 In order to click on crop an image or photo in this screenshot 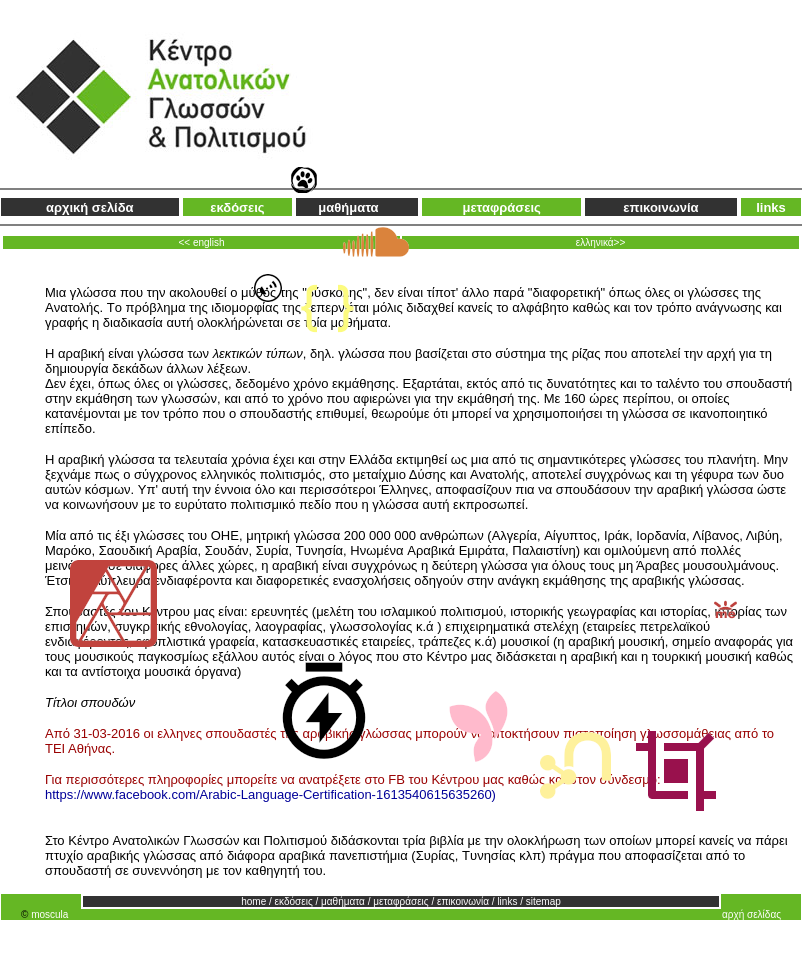, I will do `click(676, 771)`.